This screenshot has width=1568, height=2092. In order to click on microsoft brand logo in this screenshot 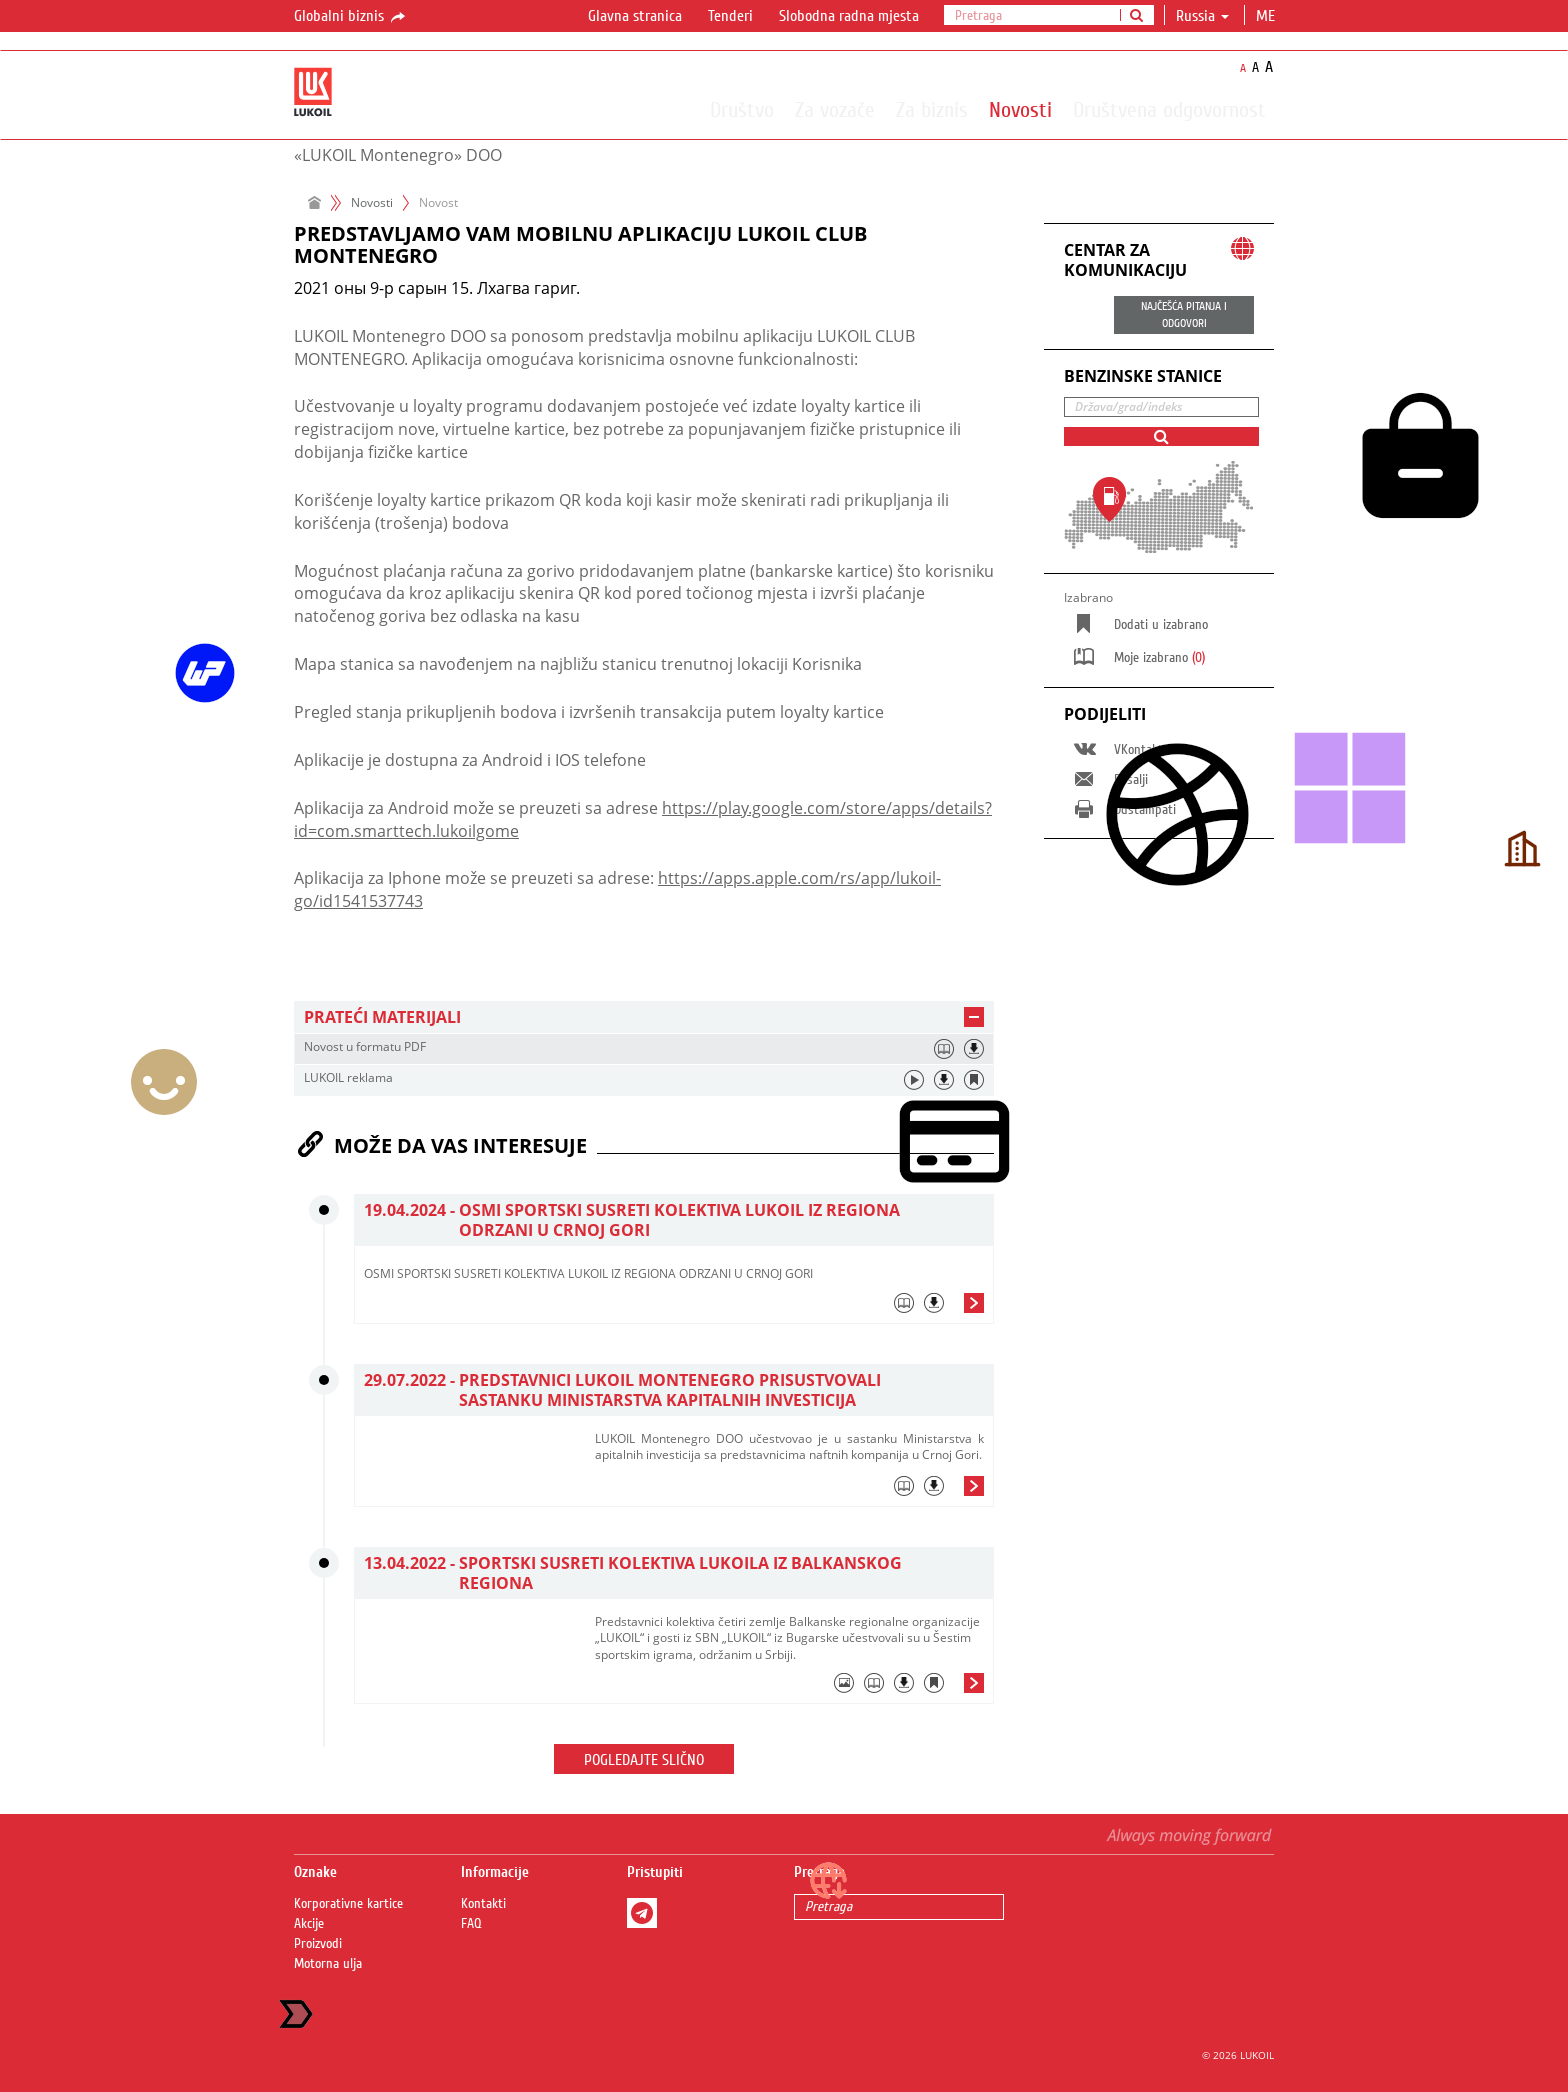, I will do `click(1350, 788)`.